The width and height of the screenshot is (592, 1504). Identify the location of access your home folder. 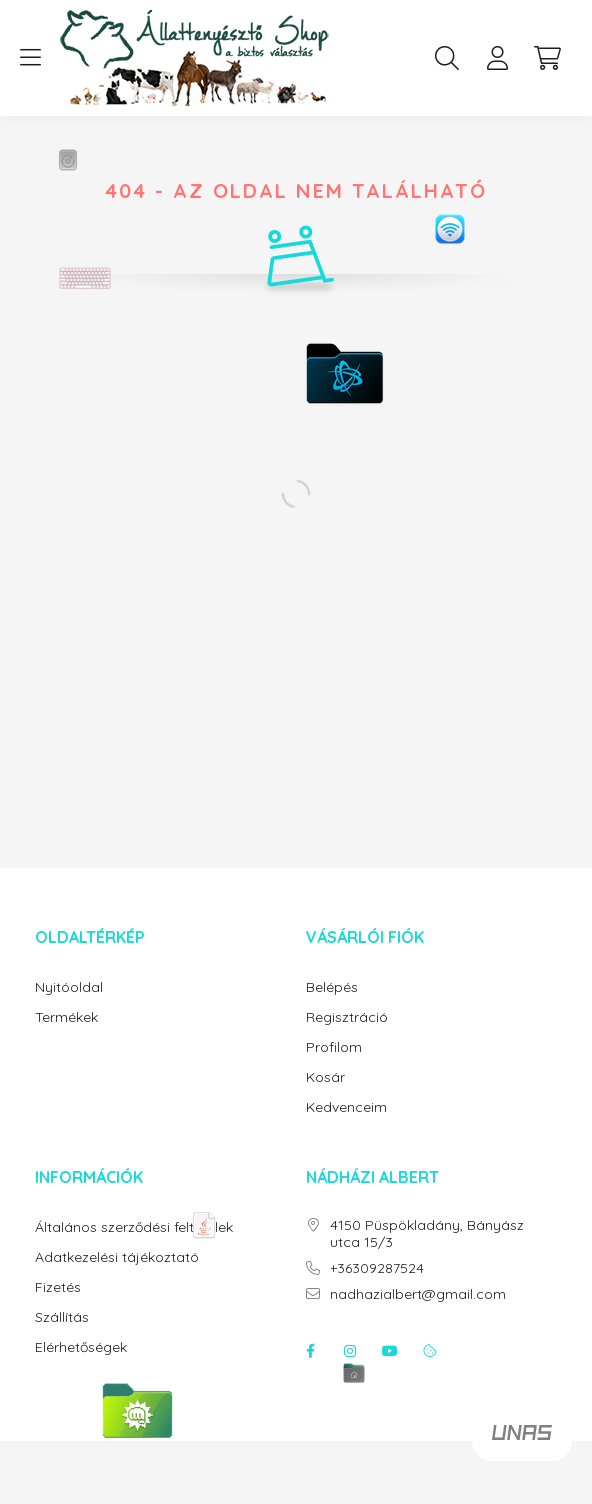
(354, 1373).